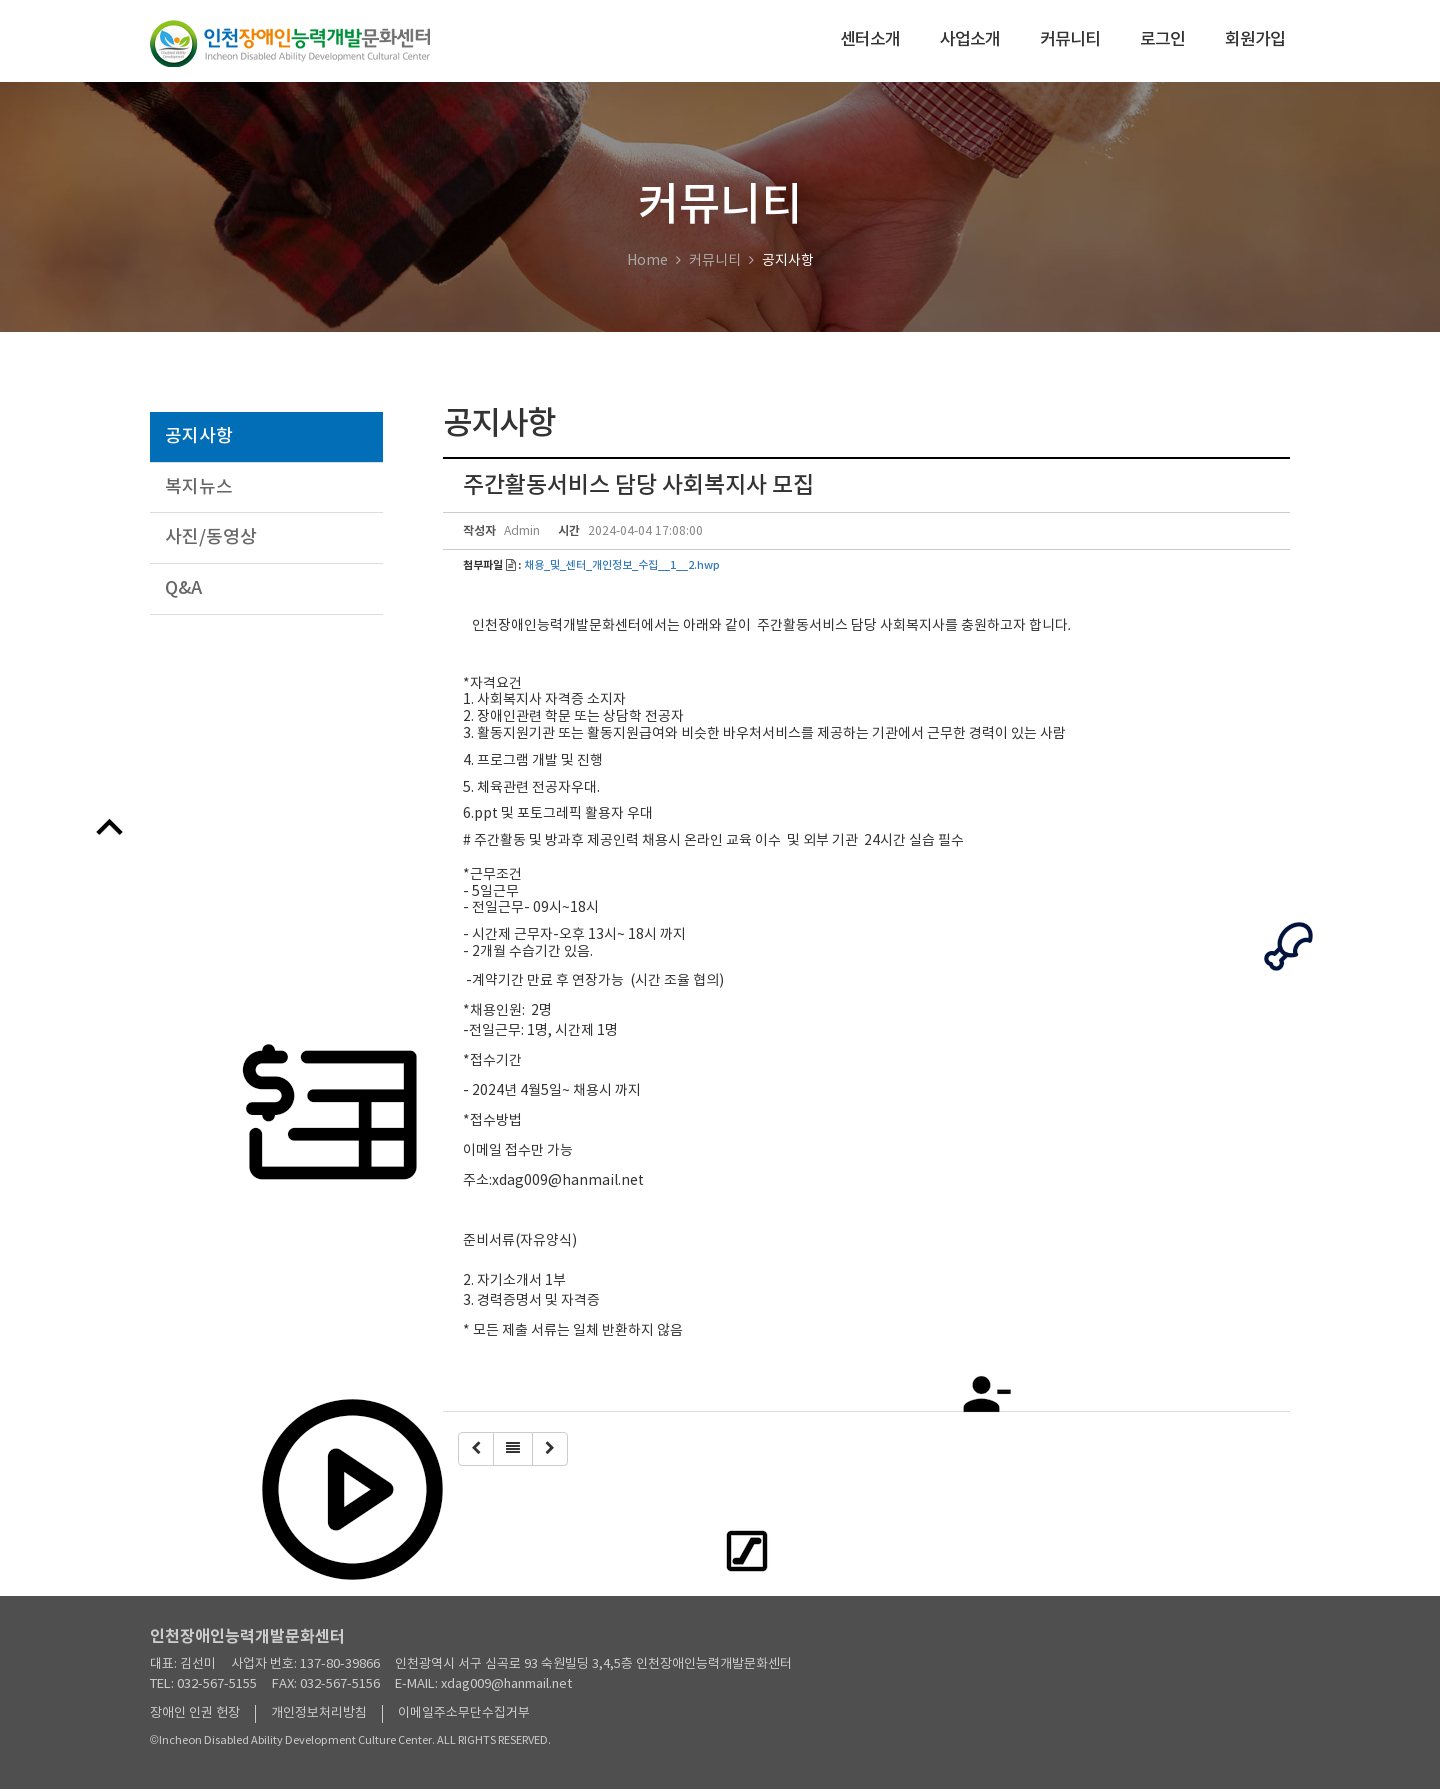 This screenshot has width=1440, height=1789. Describe the element at coordinates (352, 1489) in the screenshot. I see `play video or audio content` at that location.